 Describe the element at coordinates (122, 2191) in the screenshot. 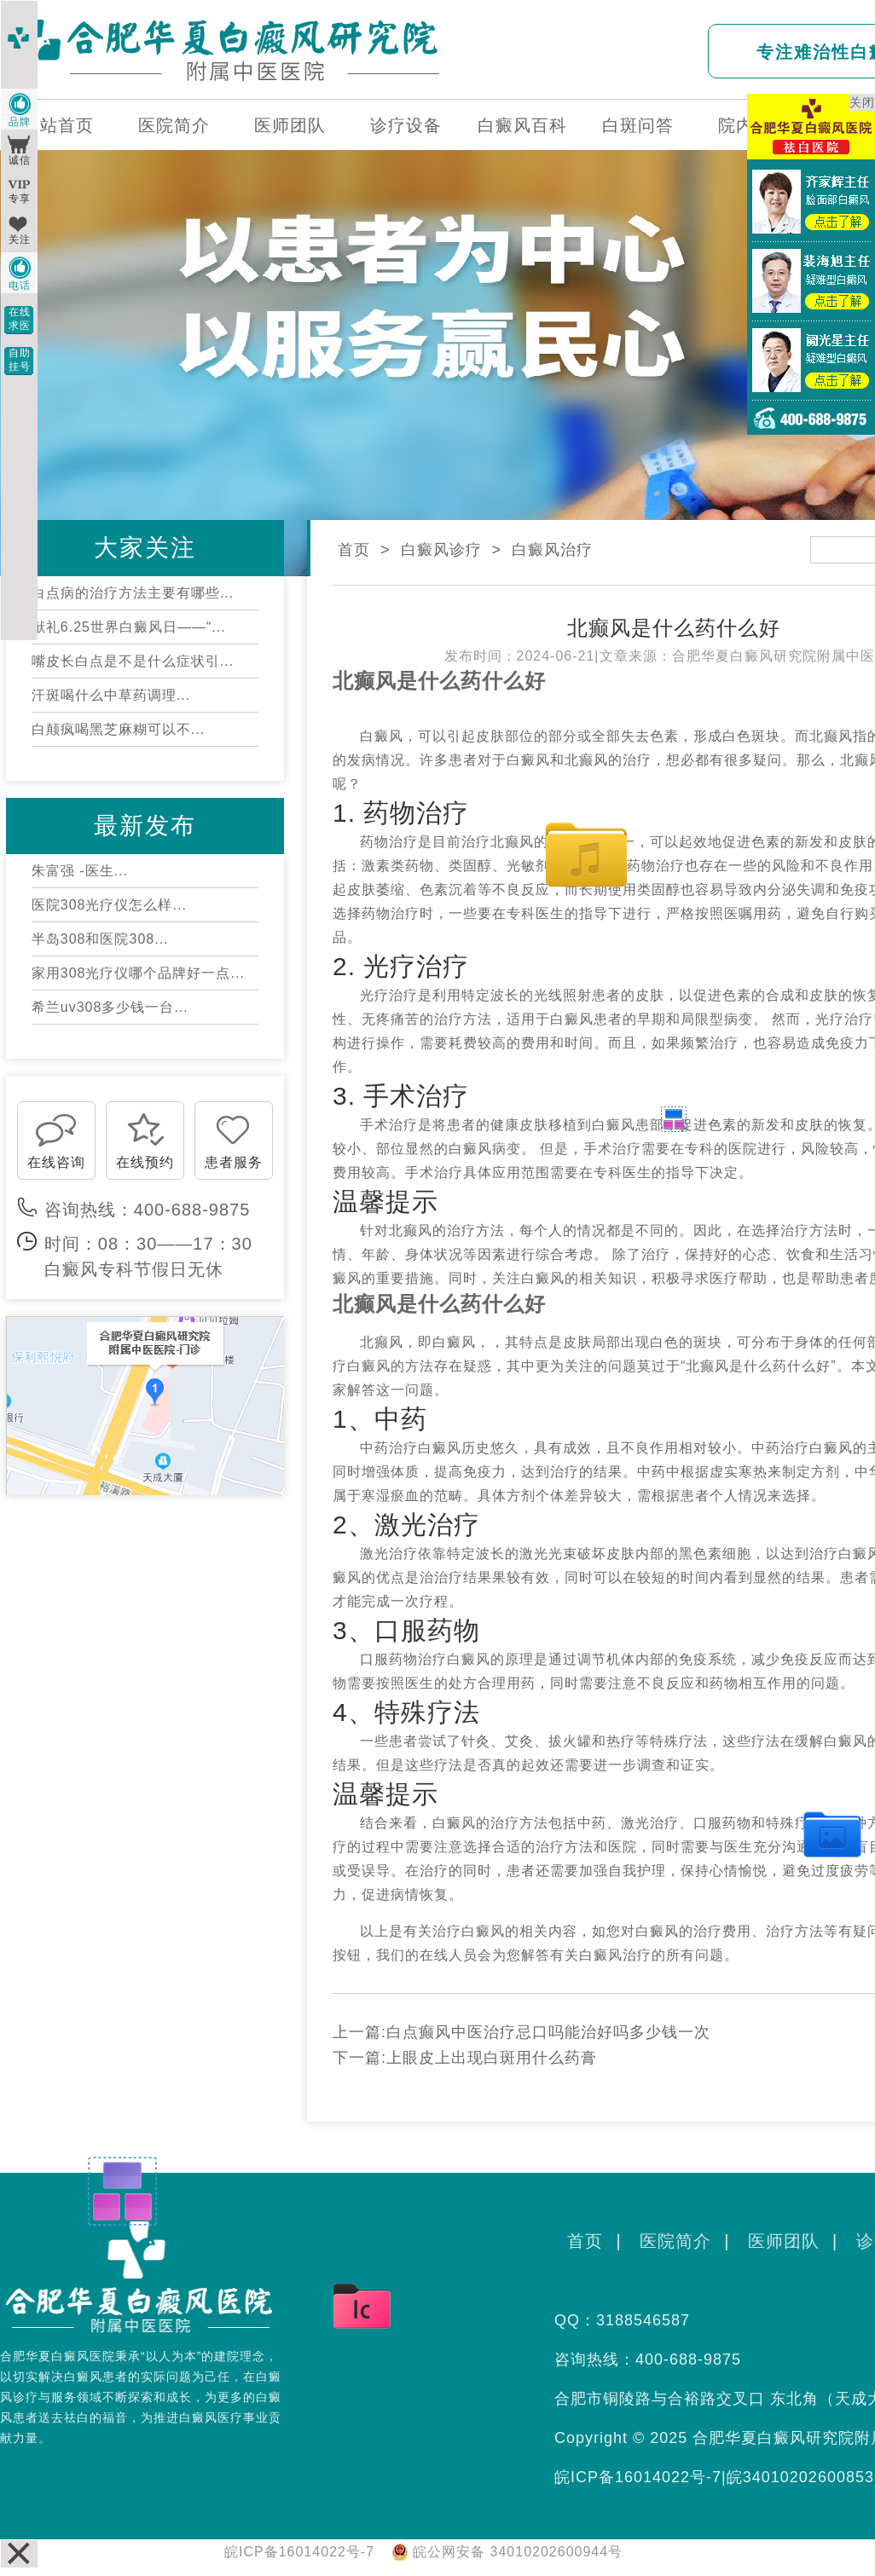

I see `select all items in the current view` at that location.